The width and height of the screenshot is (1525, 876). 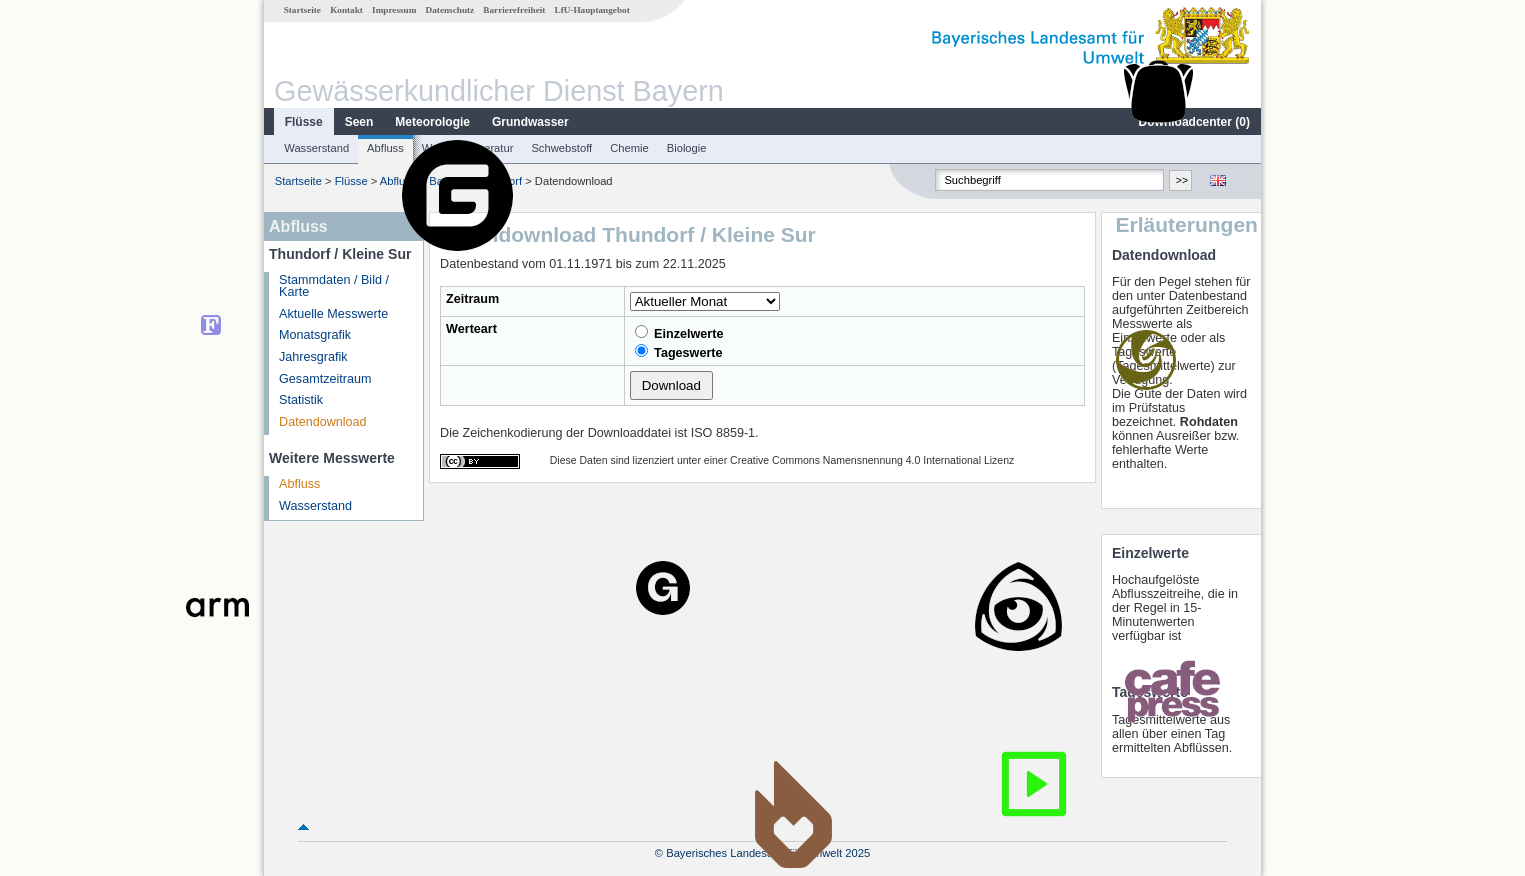 What do you see at coordinates (211, 325) in the screenshot?
I see `fortran programming language logo` at bounding box center [211, 325].